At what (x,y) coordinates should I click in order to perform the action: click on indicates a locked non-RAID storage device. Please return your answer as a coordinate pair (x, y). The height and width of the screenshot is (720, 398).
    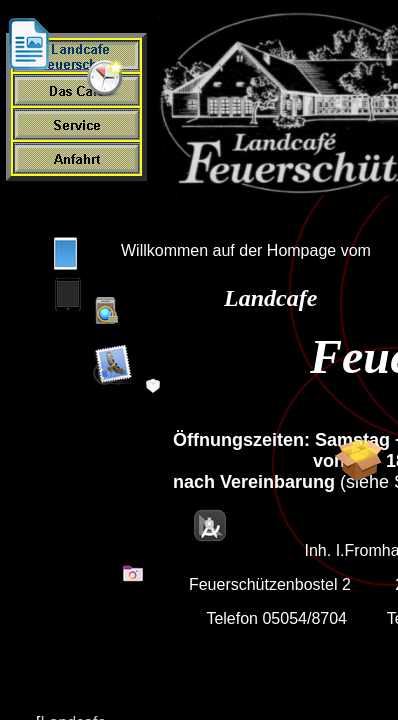
    Looking at the image, I should click on (105, 310).